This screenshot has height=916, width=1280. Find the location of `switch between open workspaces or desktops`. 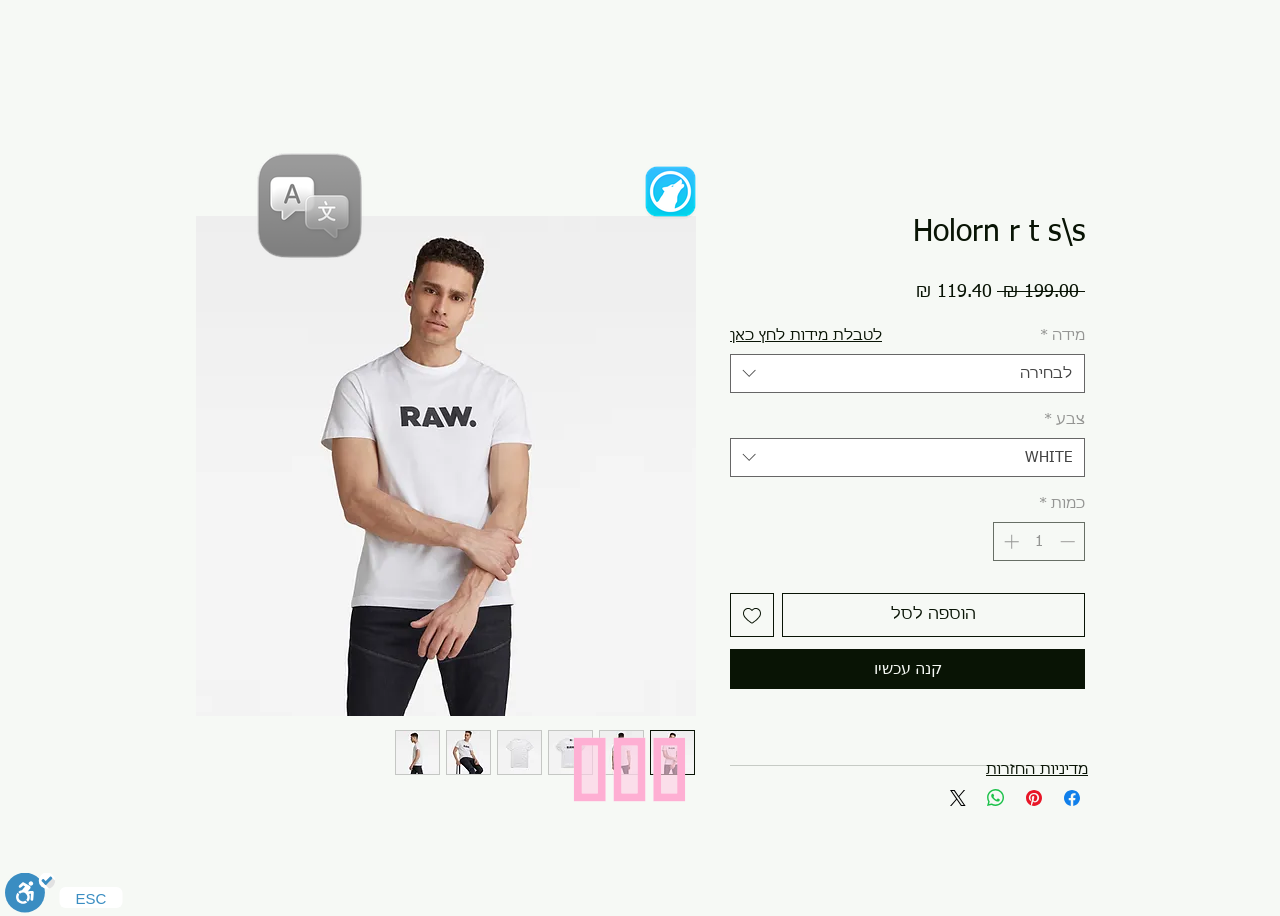

switch between open workspaces or desktops is located at coordinates (629, 769).